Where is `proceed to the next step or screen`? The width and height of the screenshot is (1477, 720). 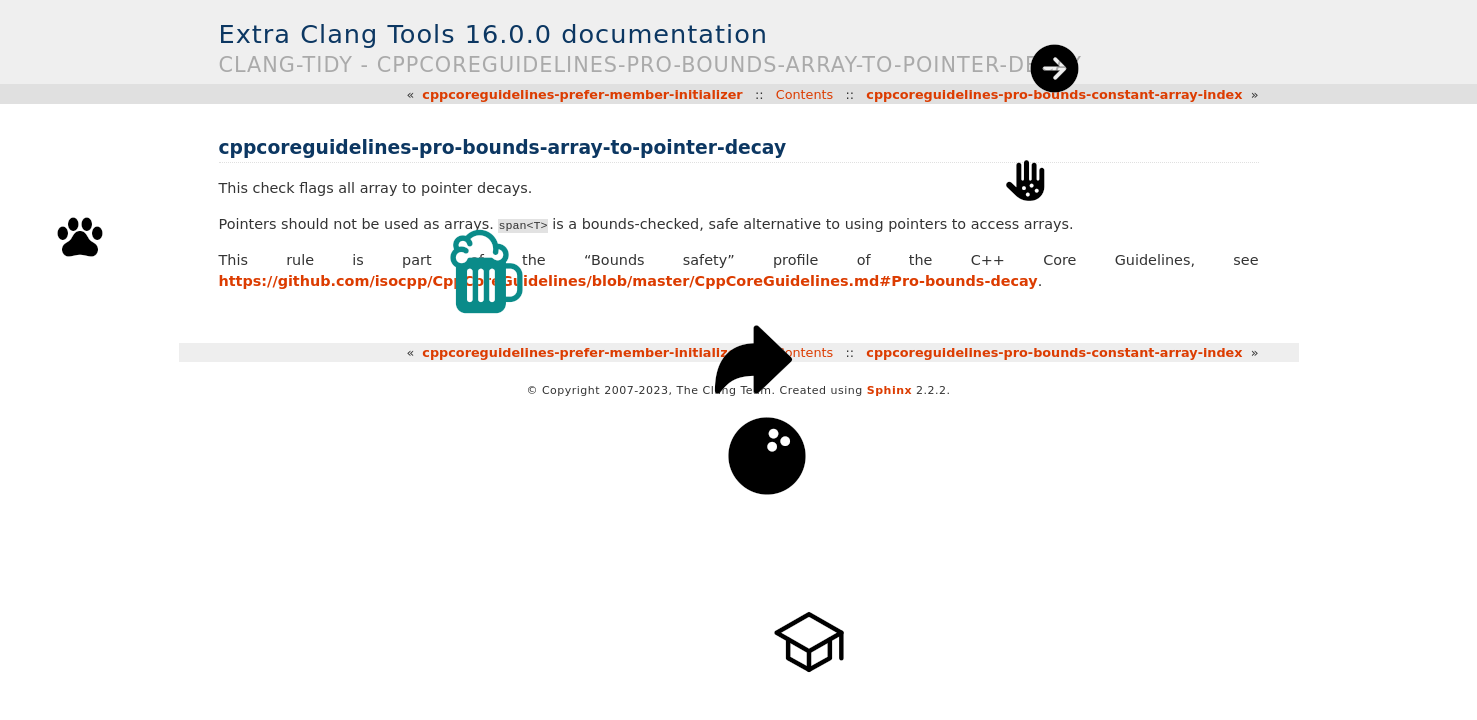 proceed to the next step or screen is located at coordinates (1054, 68).